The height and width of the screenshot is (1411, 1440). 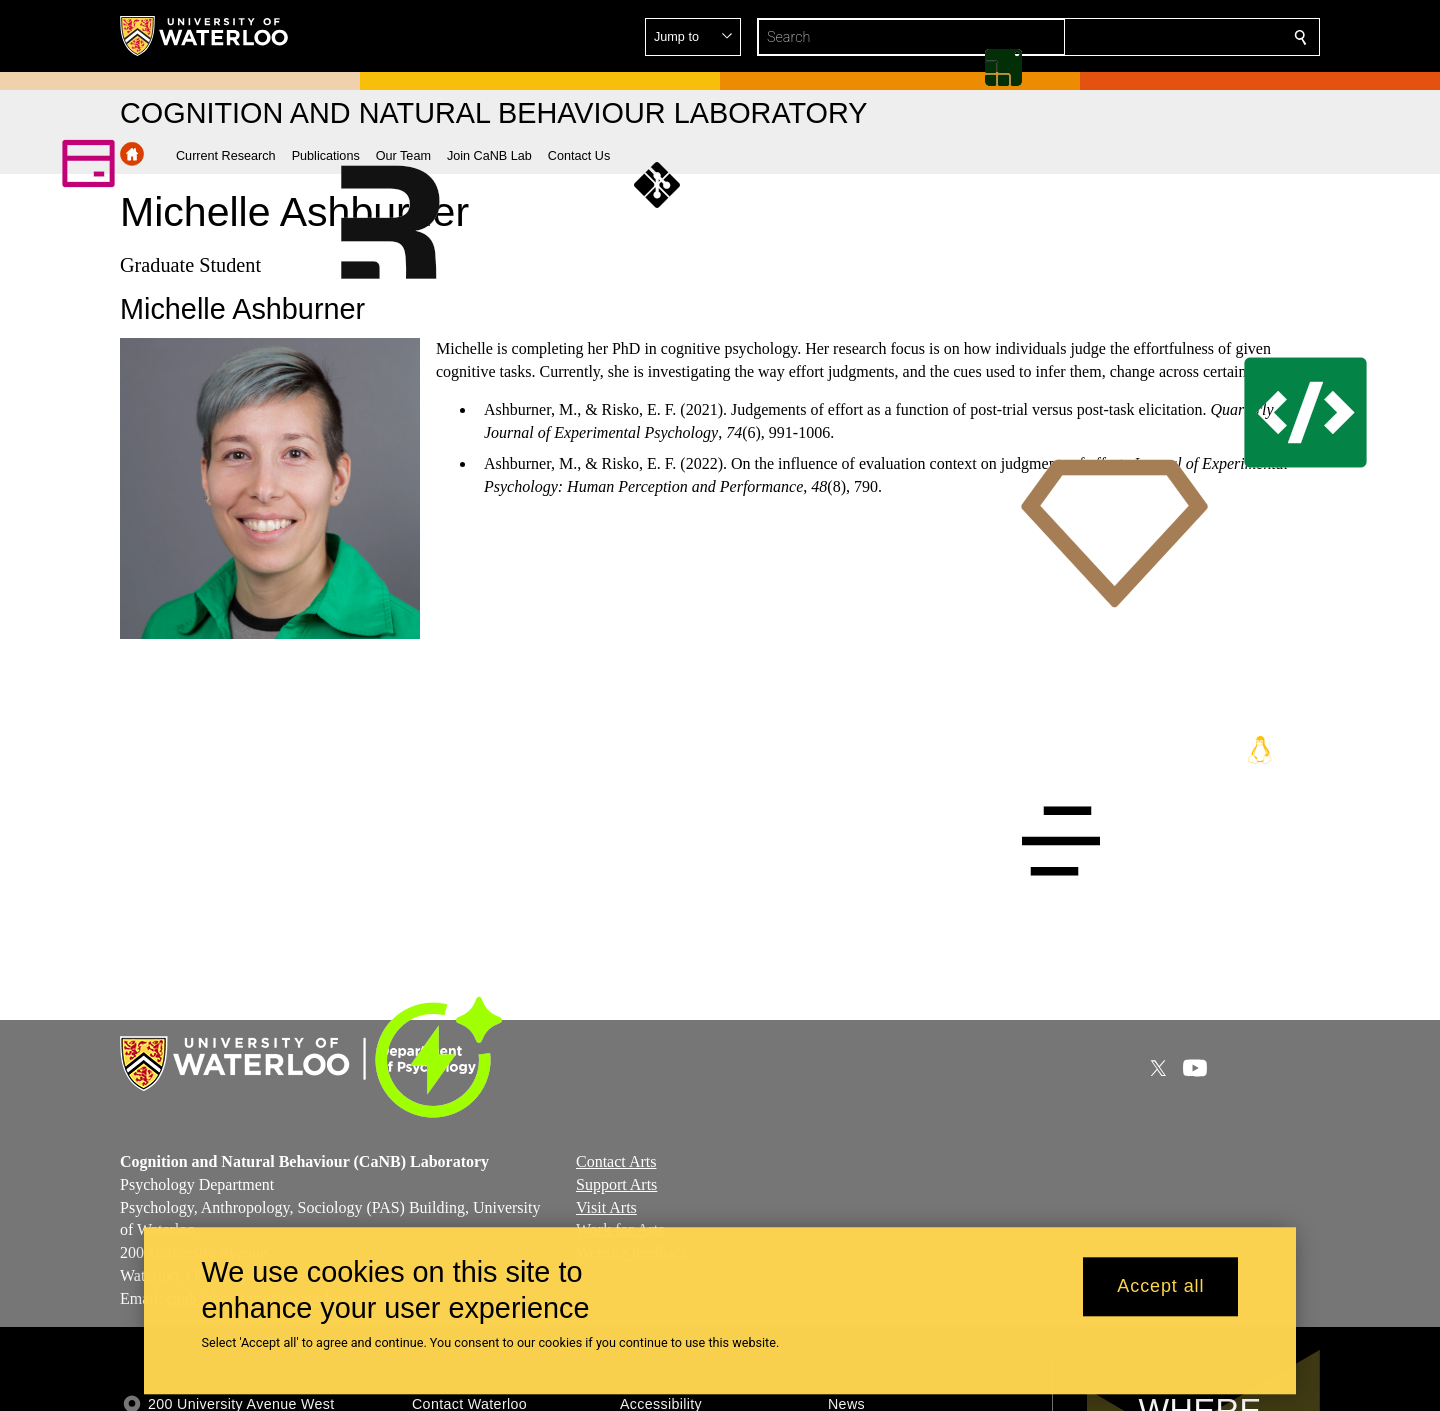 What do you see at coordinates (433, 1060) in the screenshot?
I see `access AI-enhanced DVD or media features` at bounding box center [433, 1060].